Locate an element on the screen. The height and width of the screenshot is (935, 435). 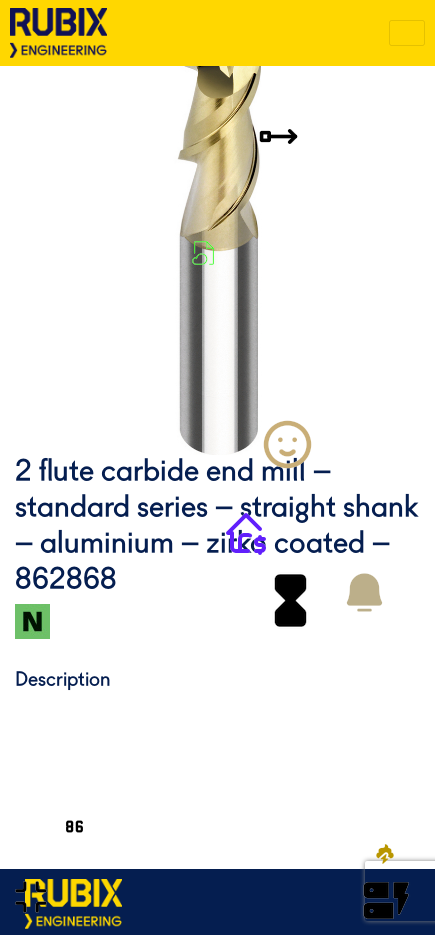
exit fullscreen mode is located at coordinates (31, 897).